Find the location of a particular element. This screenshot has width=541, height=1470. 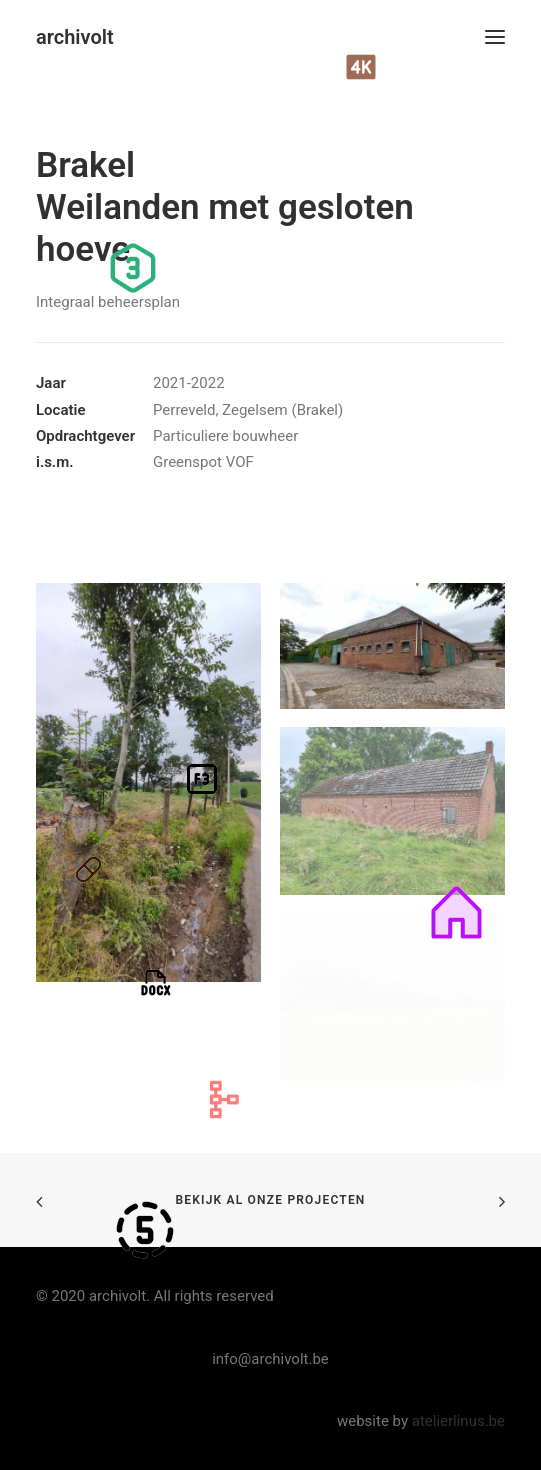

access medication reminders or health settings is located at coordinates (88, 869).